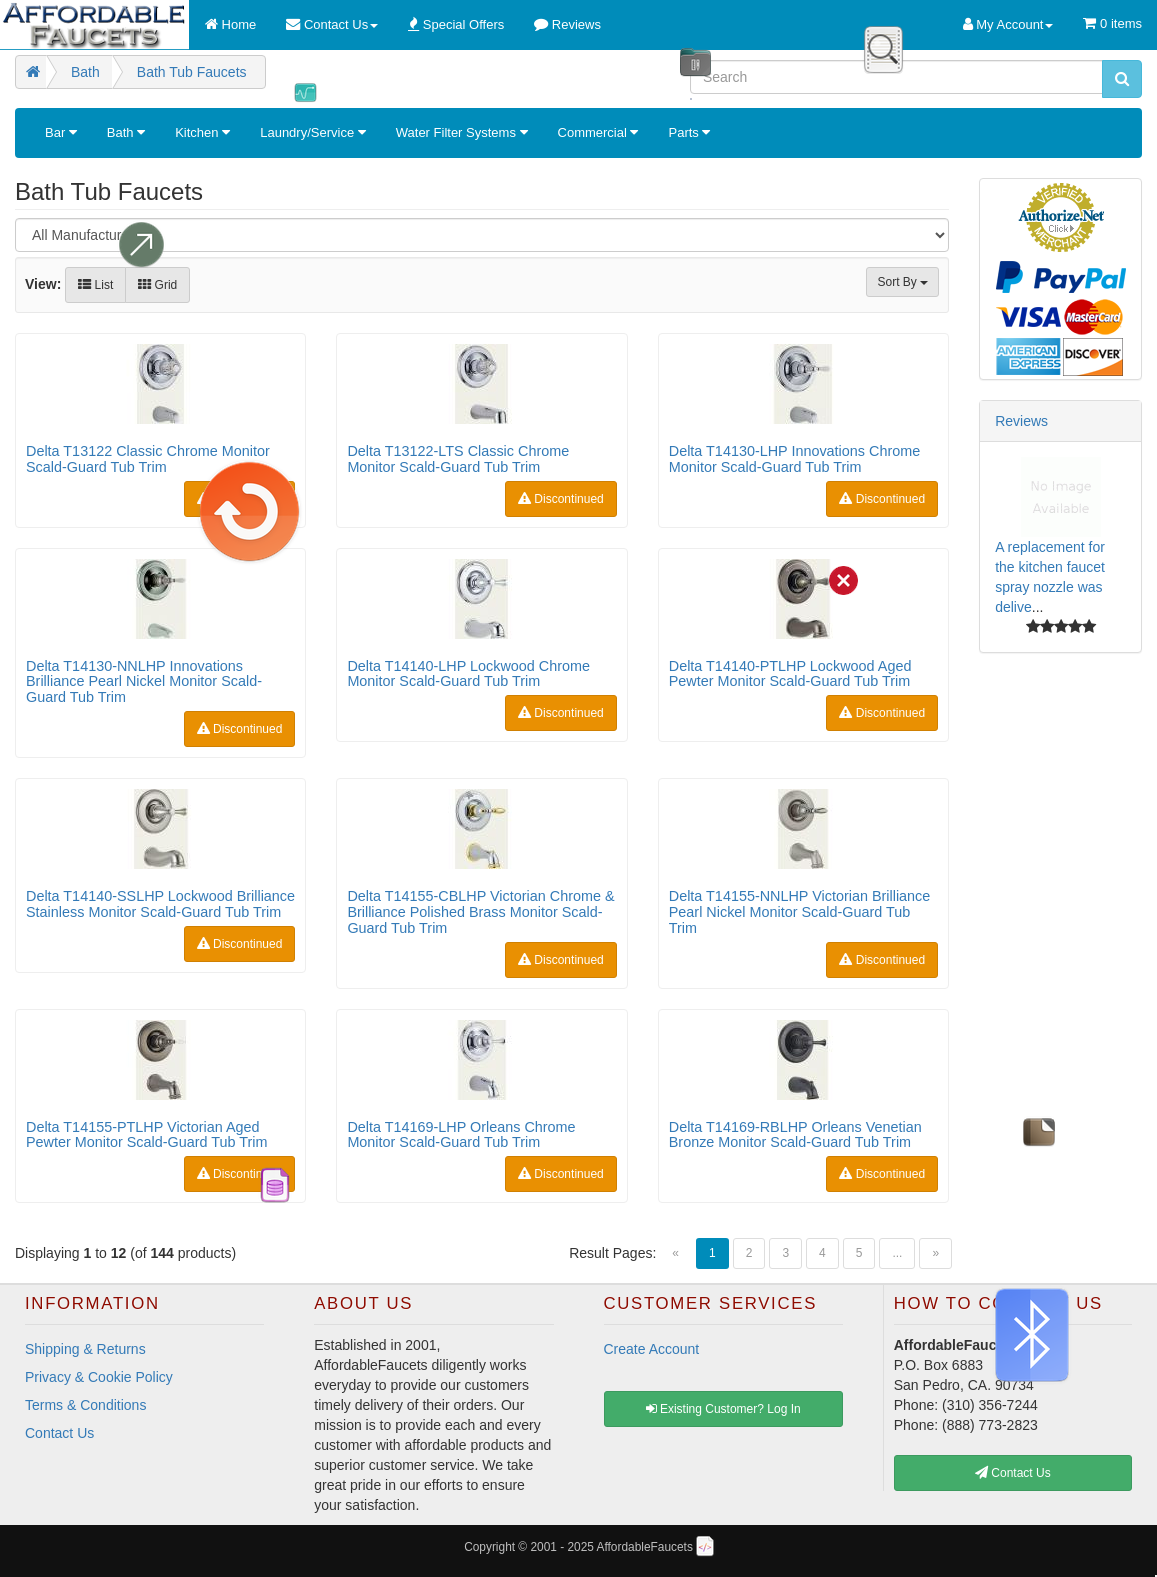  Describe the element at coordinates (883, 49) in the screenshot. I see `open gnome logs application` at that location.